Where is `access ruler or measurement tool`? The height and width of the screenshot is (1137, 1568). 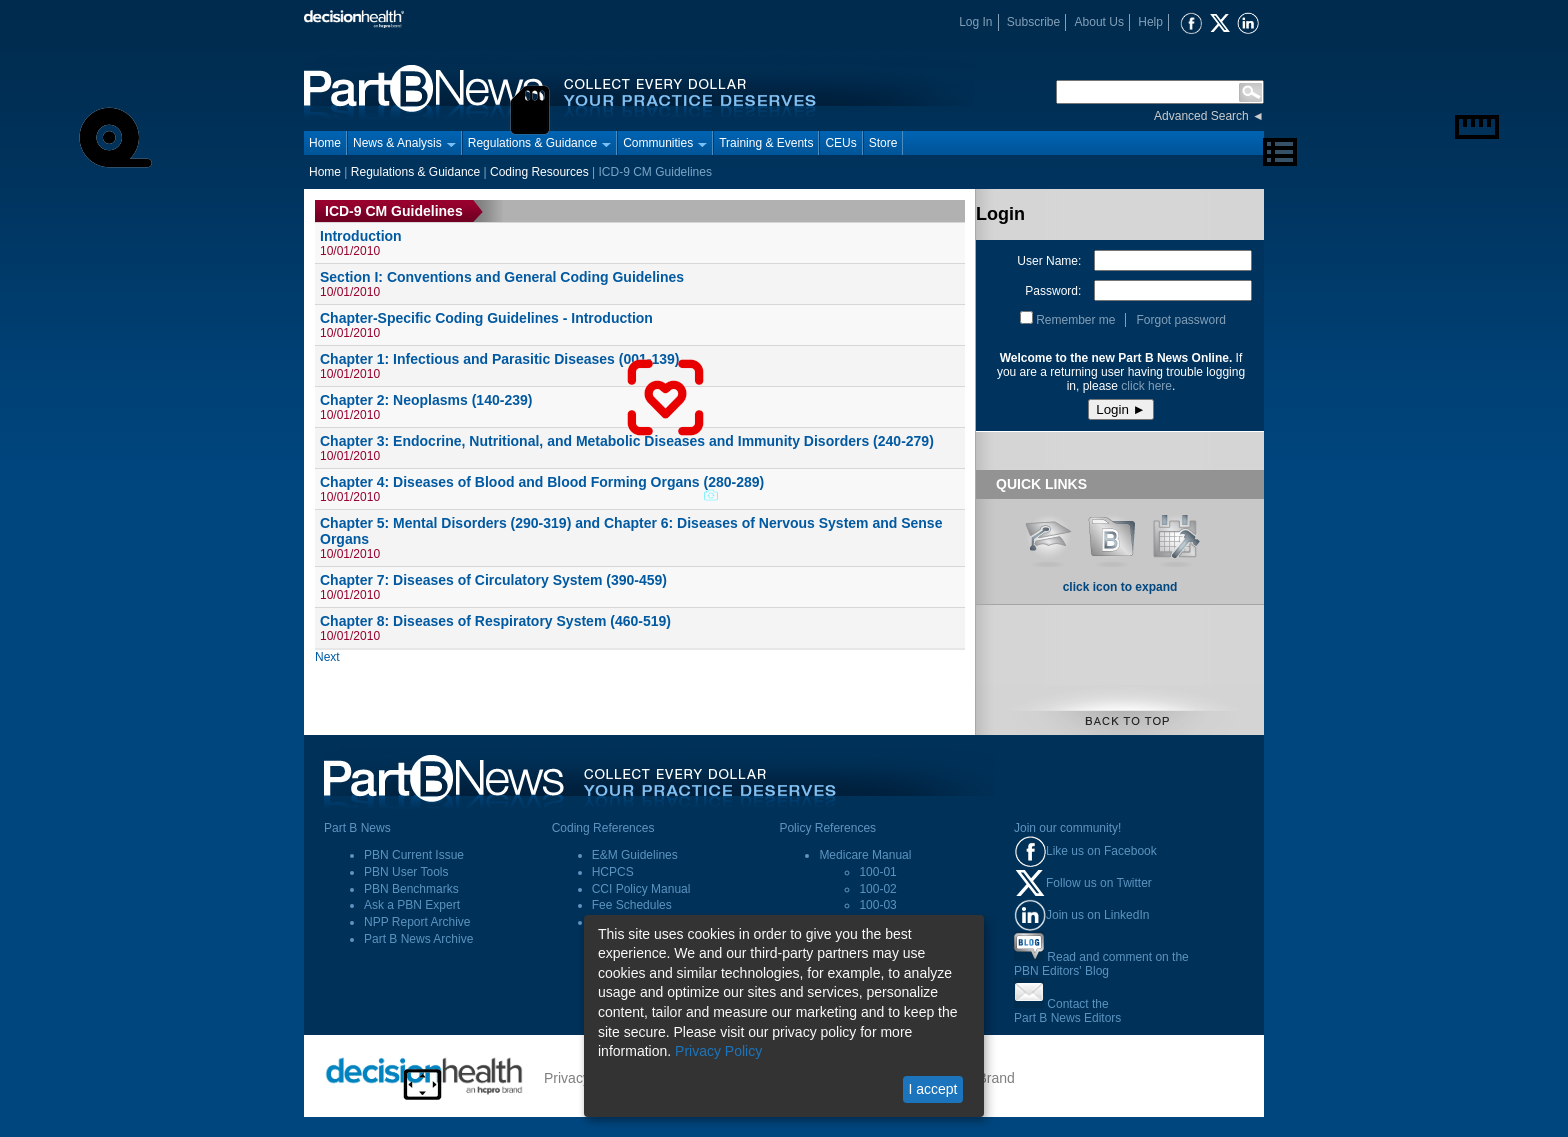 access ruler or measurement tool is located at coordinates (1477, 127).